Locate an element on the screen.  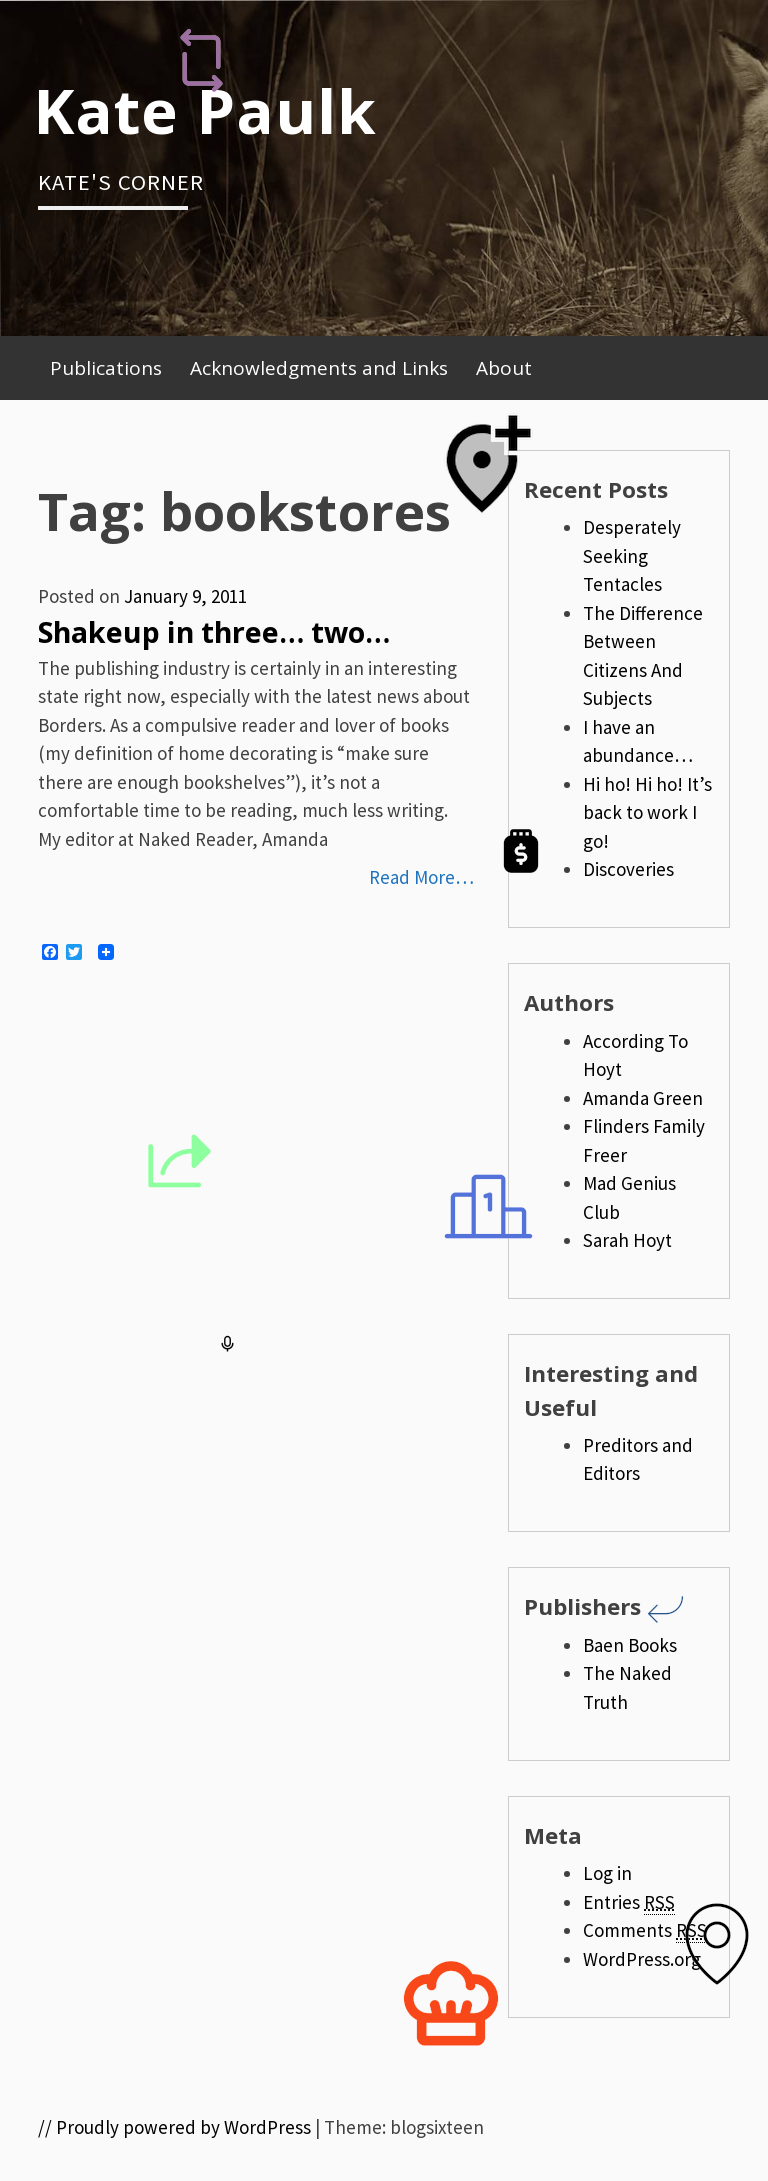
add a new location pin to the map is located at coordinates (482, 464).